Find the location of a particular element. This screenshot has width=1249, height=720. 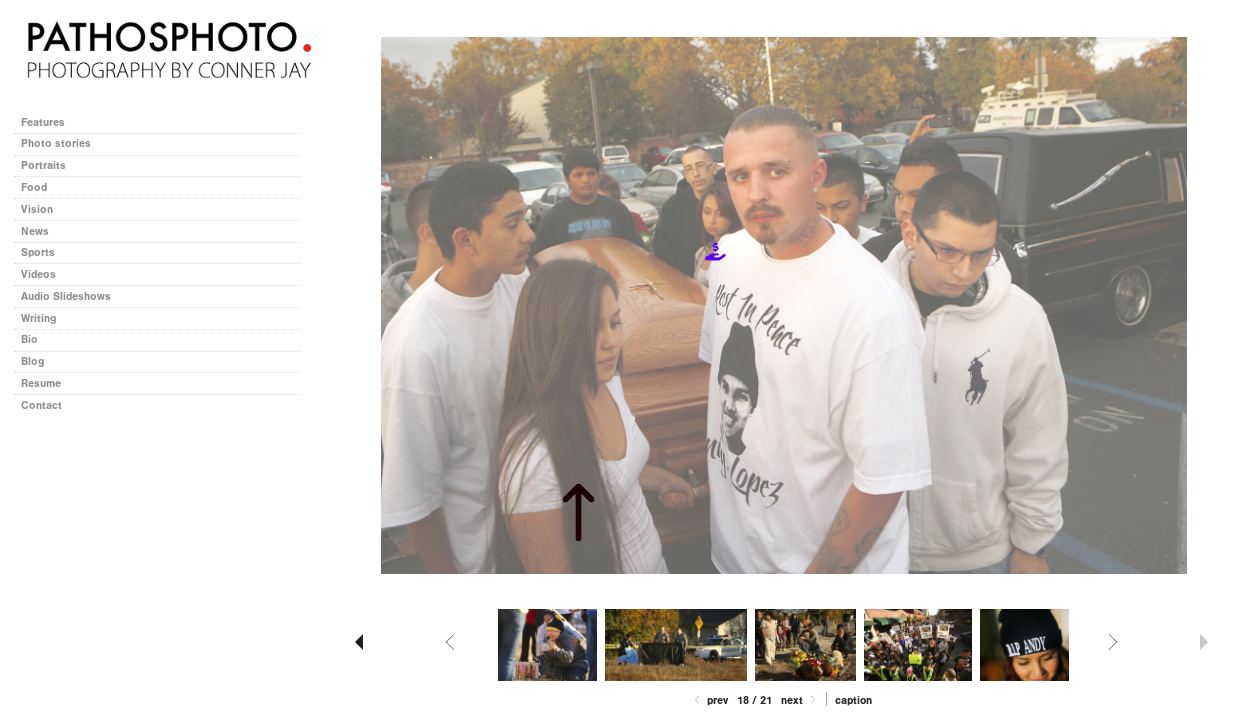

make a payment or donation is located at coordinates (715, 251).